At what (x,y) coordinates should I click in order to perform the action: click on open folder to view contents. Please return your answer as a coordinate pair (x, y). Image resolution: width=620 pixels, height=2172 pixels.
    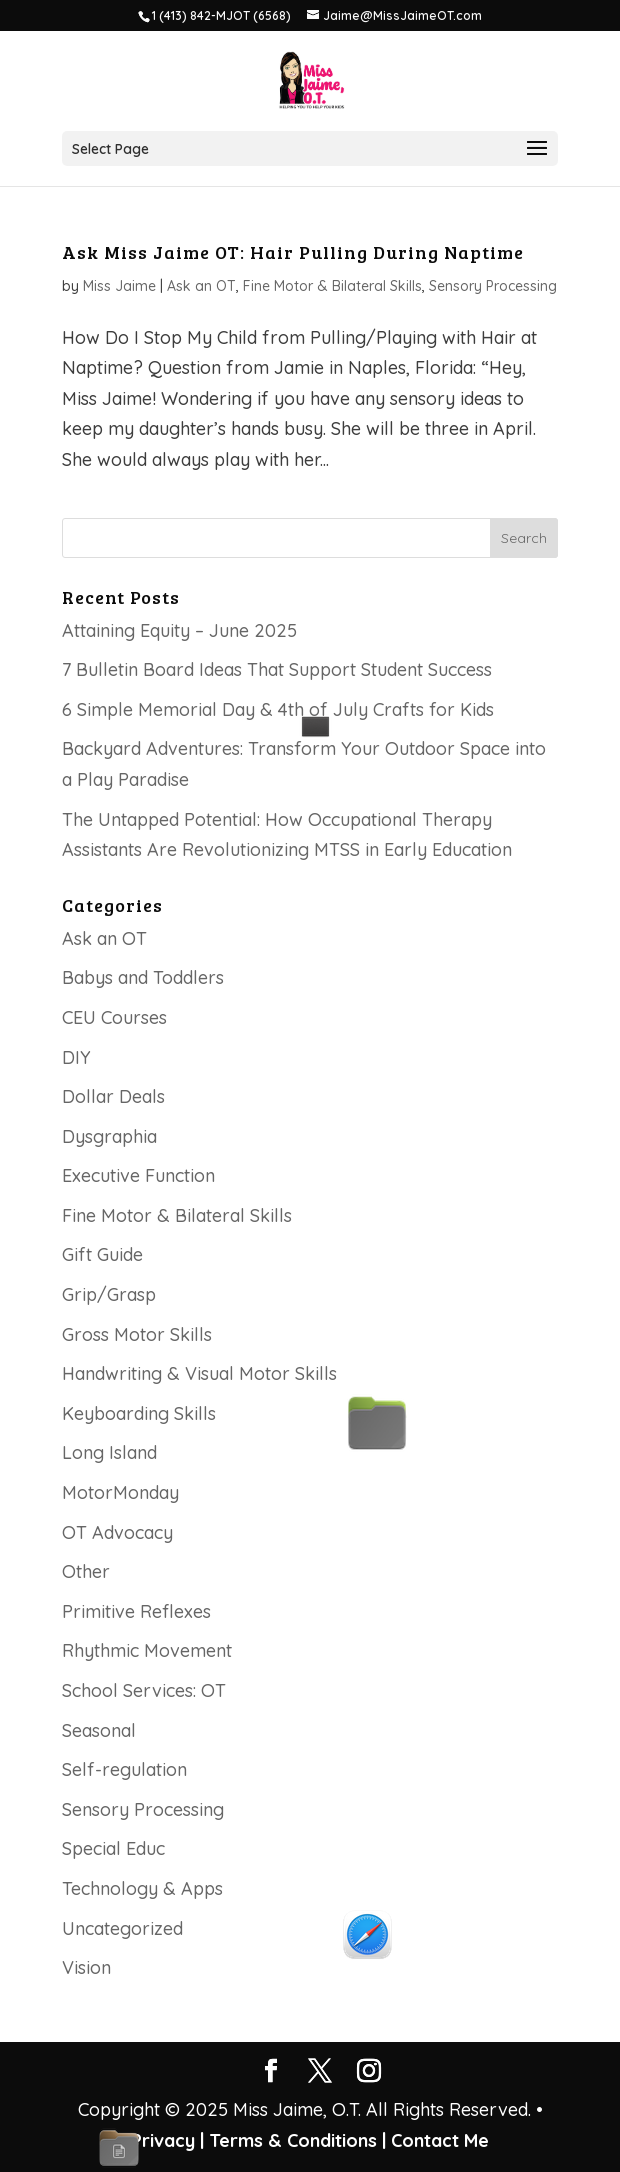
    Looking at the image, I should click on (377, 1423).